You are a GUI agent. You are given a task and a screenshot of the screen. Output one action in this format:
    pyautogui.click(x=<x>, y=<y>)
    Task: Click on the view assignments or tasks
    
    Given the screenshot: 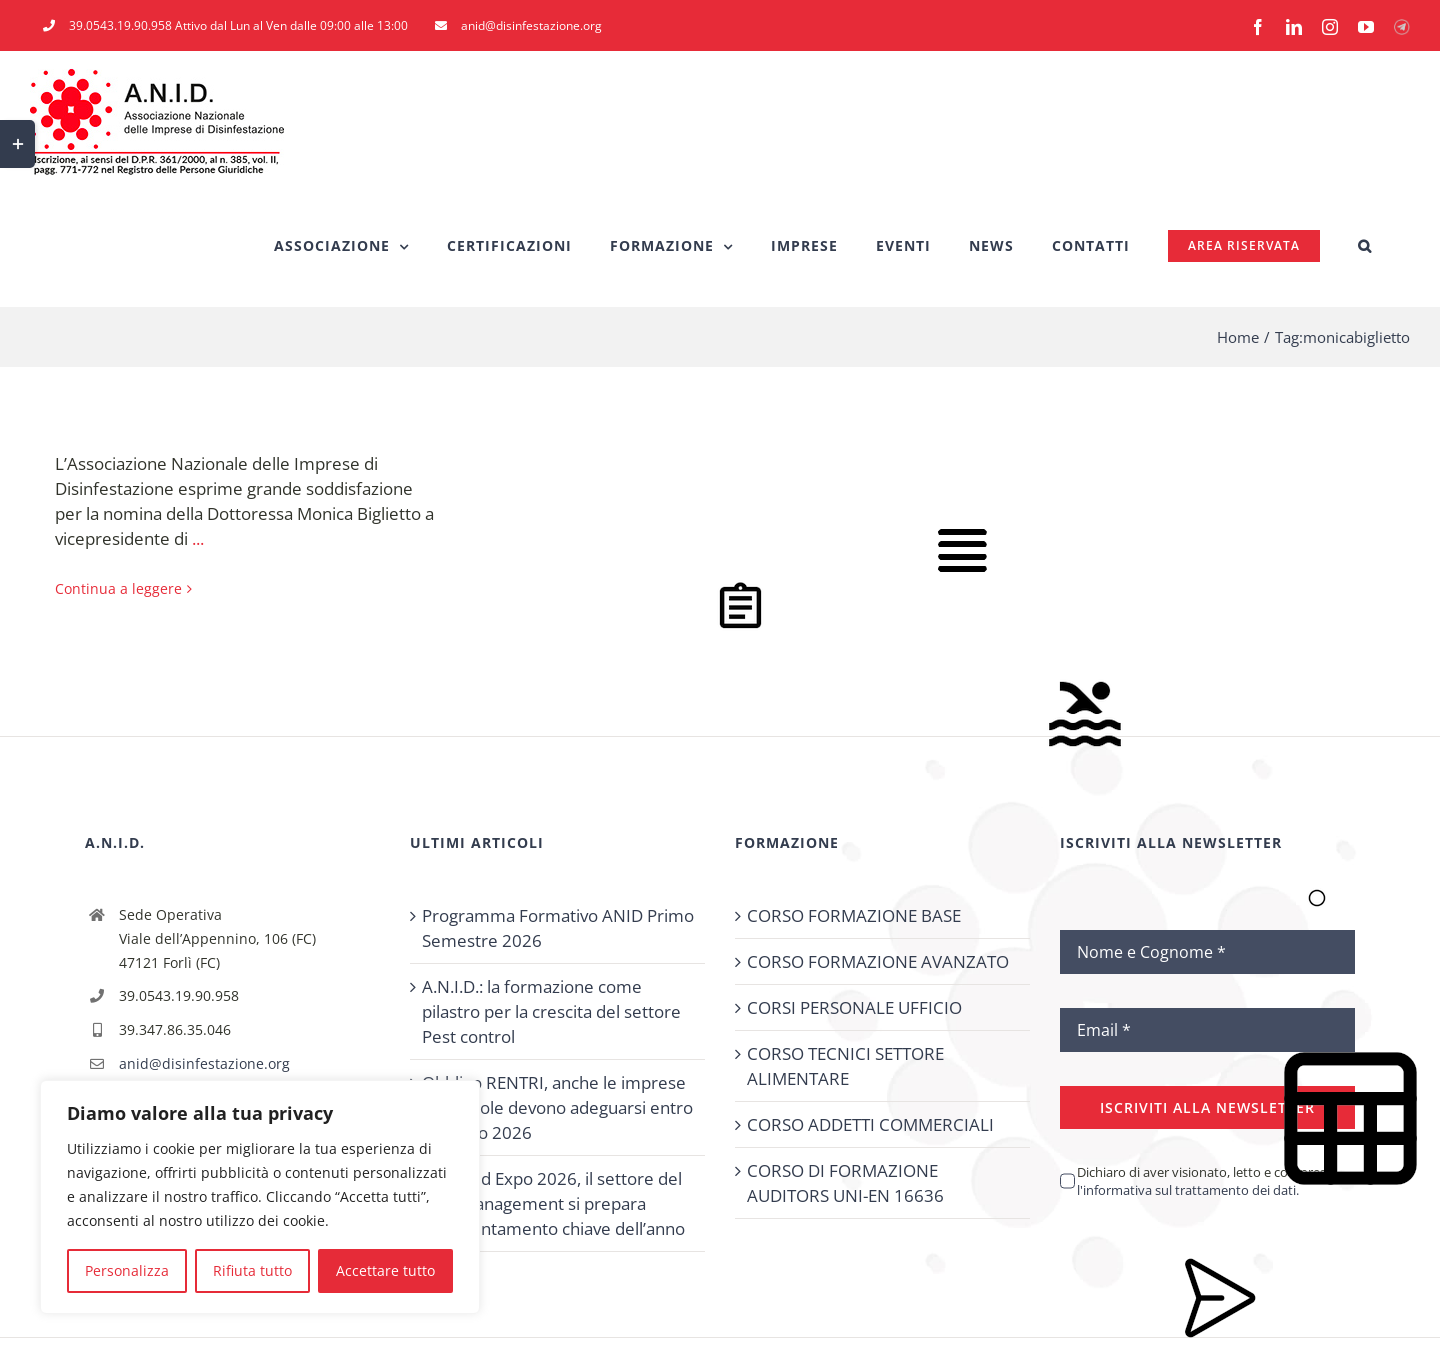 What is the action you would take?
    pyautogui.click(x=740, y=607)
    